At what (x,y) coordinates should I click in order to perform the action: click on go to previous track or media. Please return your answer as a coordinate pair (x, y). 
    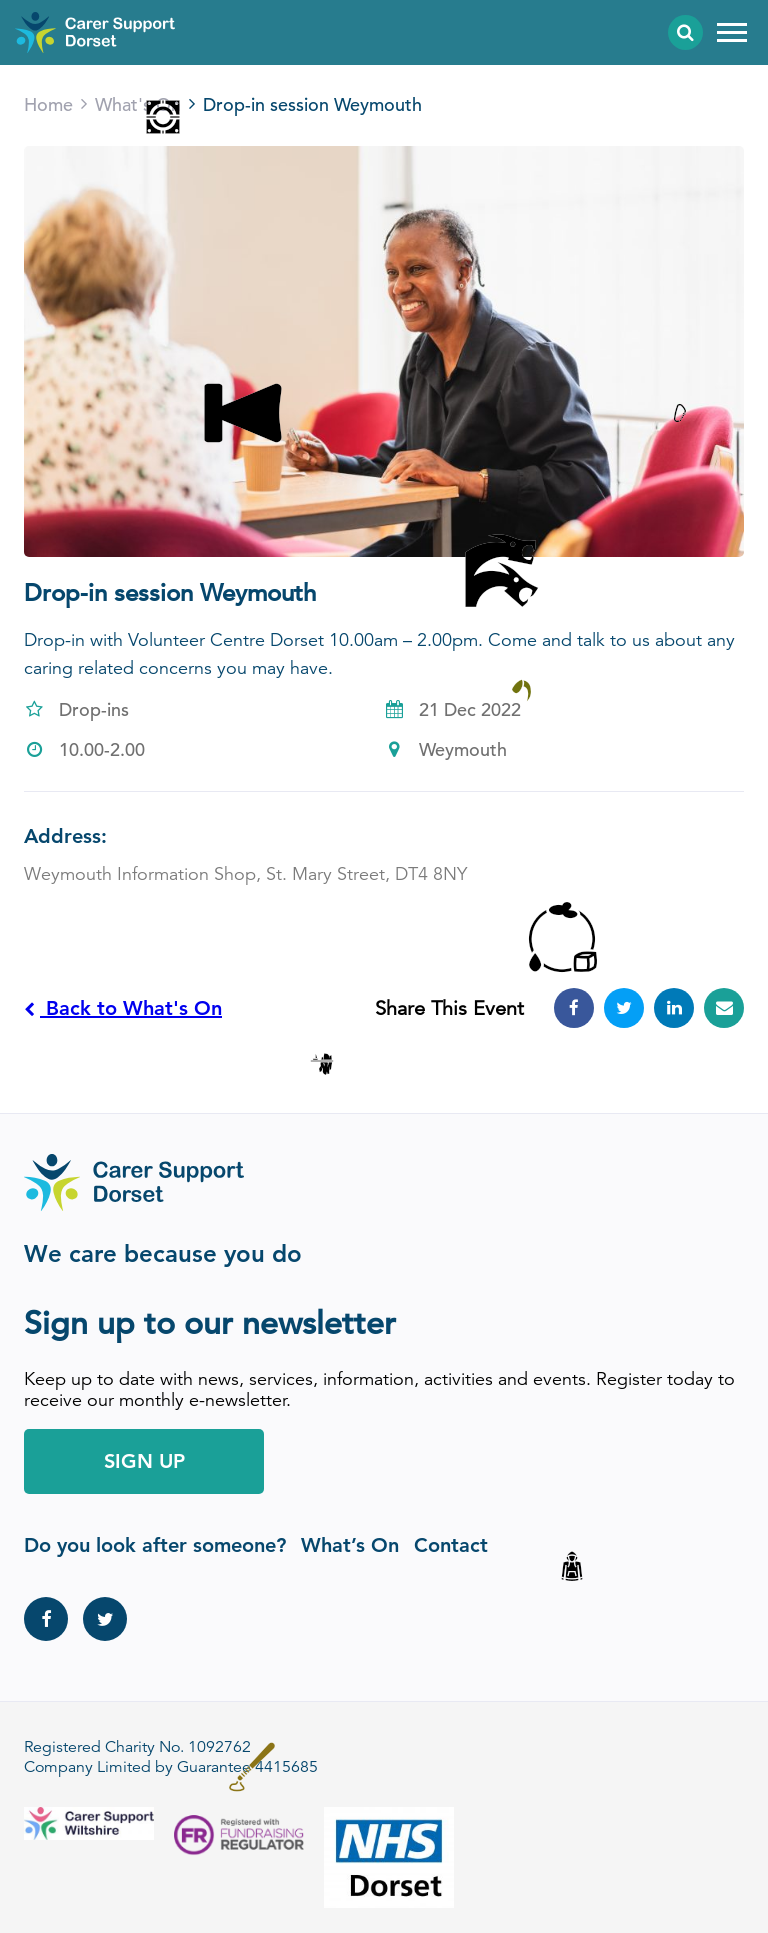
    Looking at the image, I should click on (243, 413).